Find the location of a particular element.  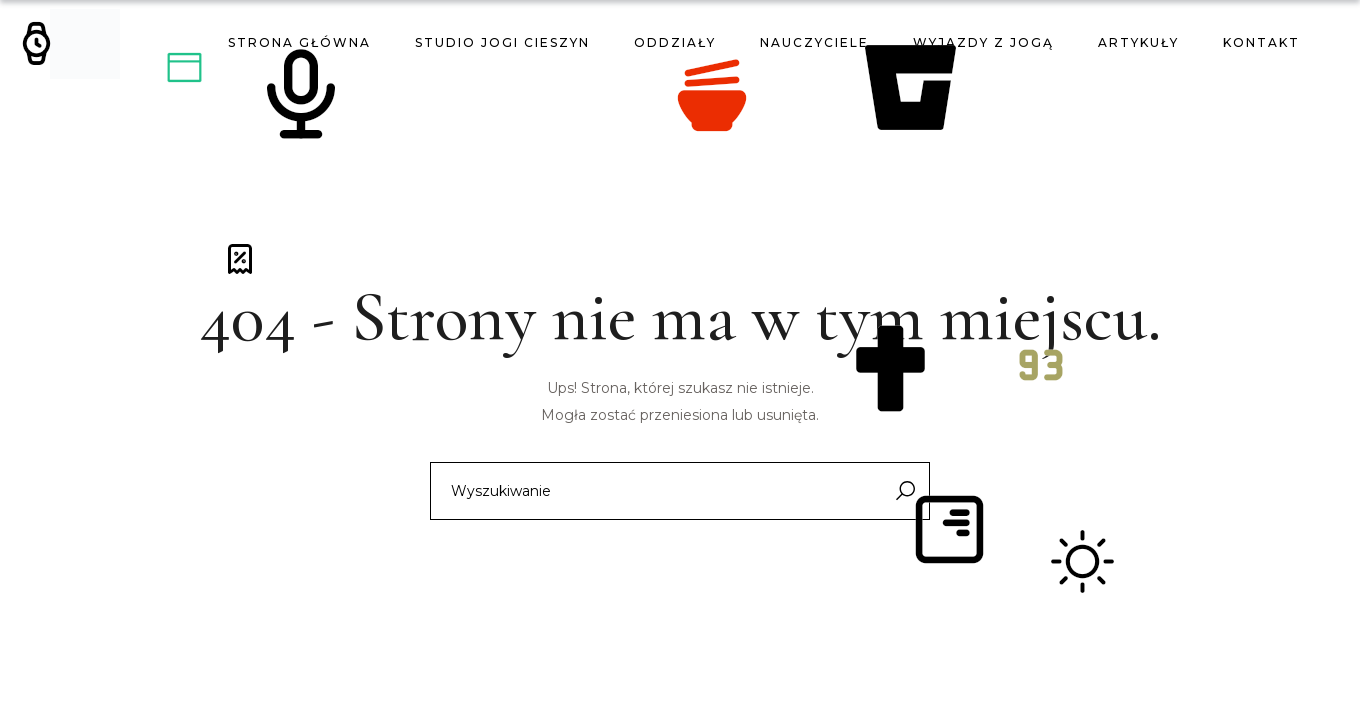

religious or faith-based content indicator is located at coordinates (890, 368).